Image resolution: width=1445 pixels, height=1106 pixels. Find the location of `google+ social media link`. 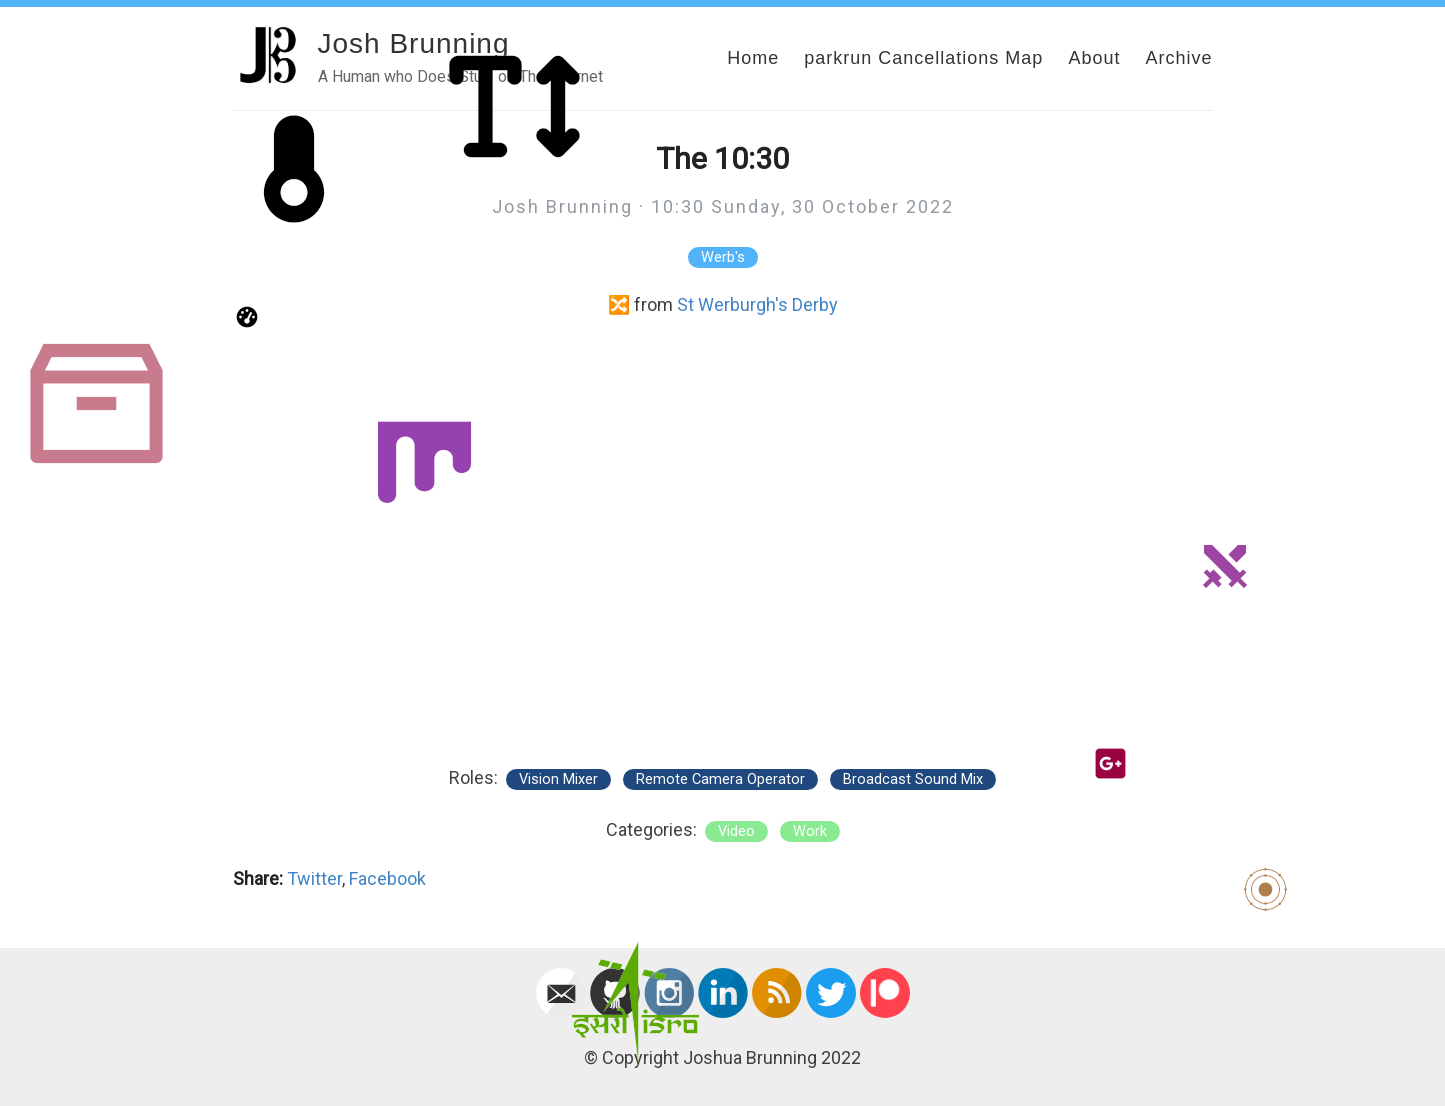

google+ social media link is located at coordinates (1110, 763).